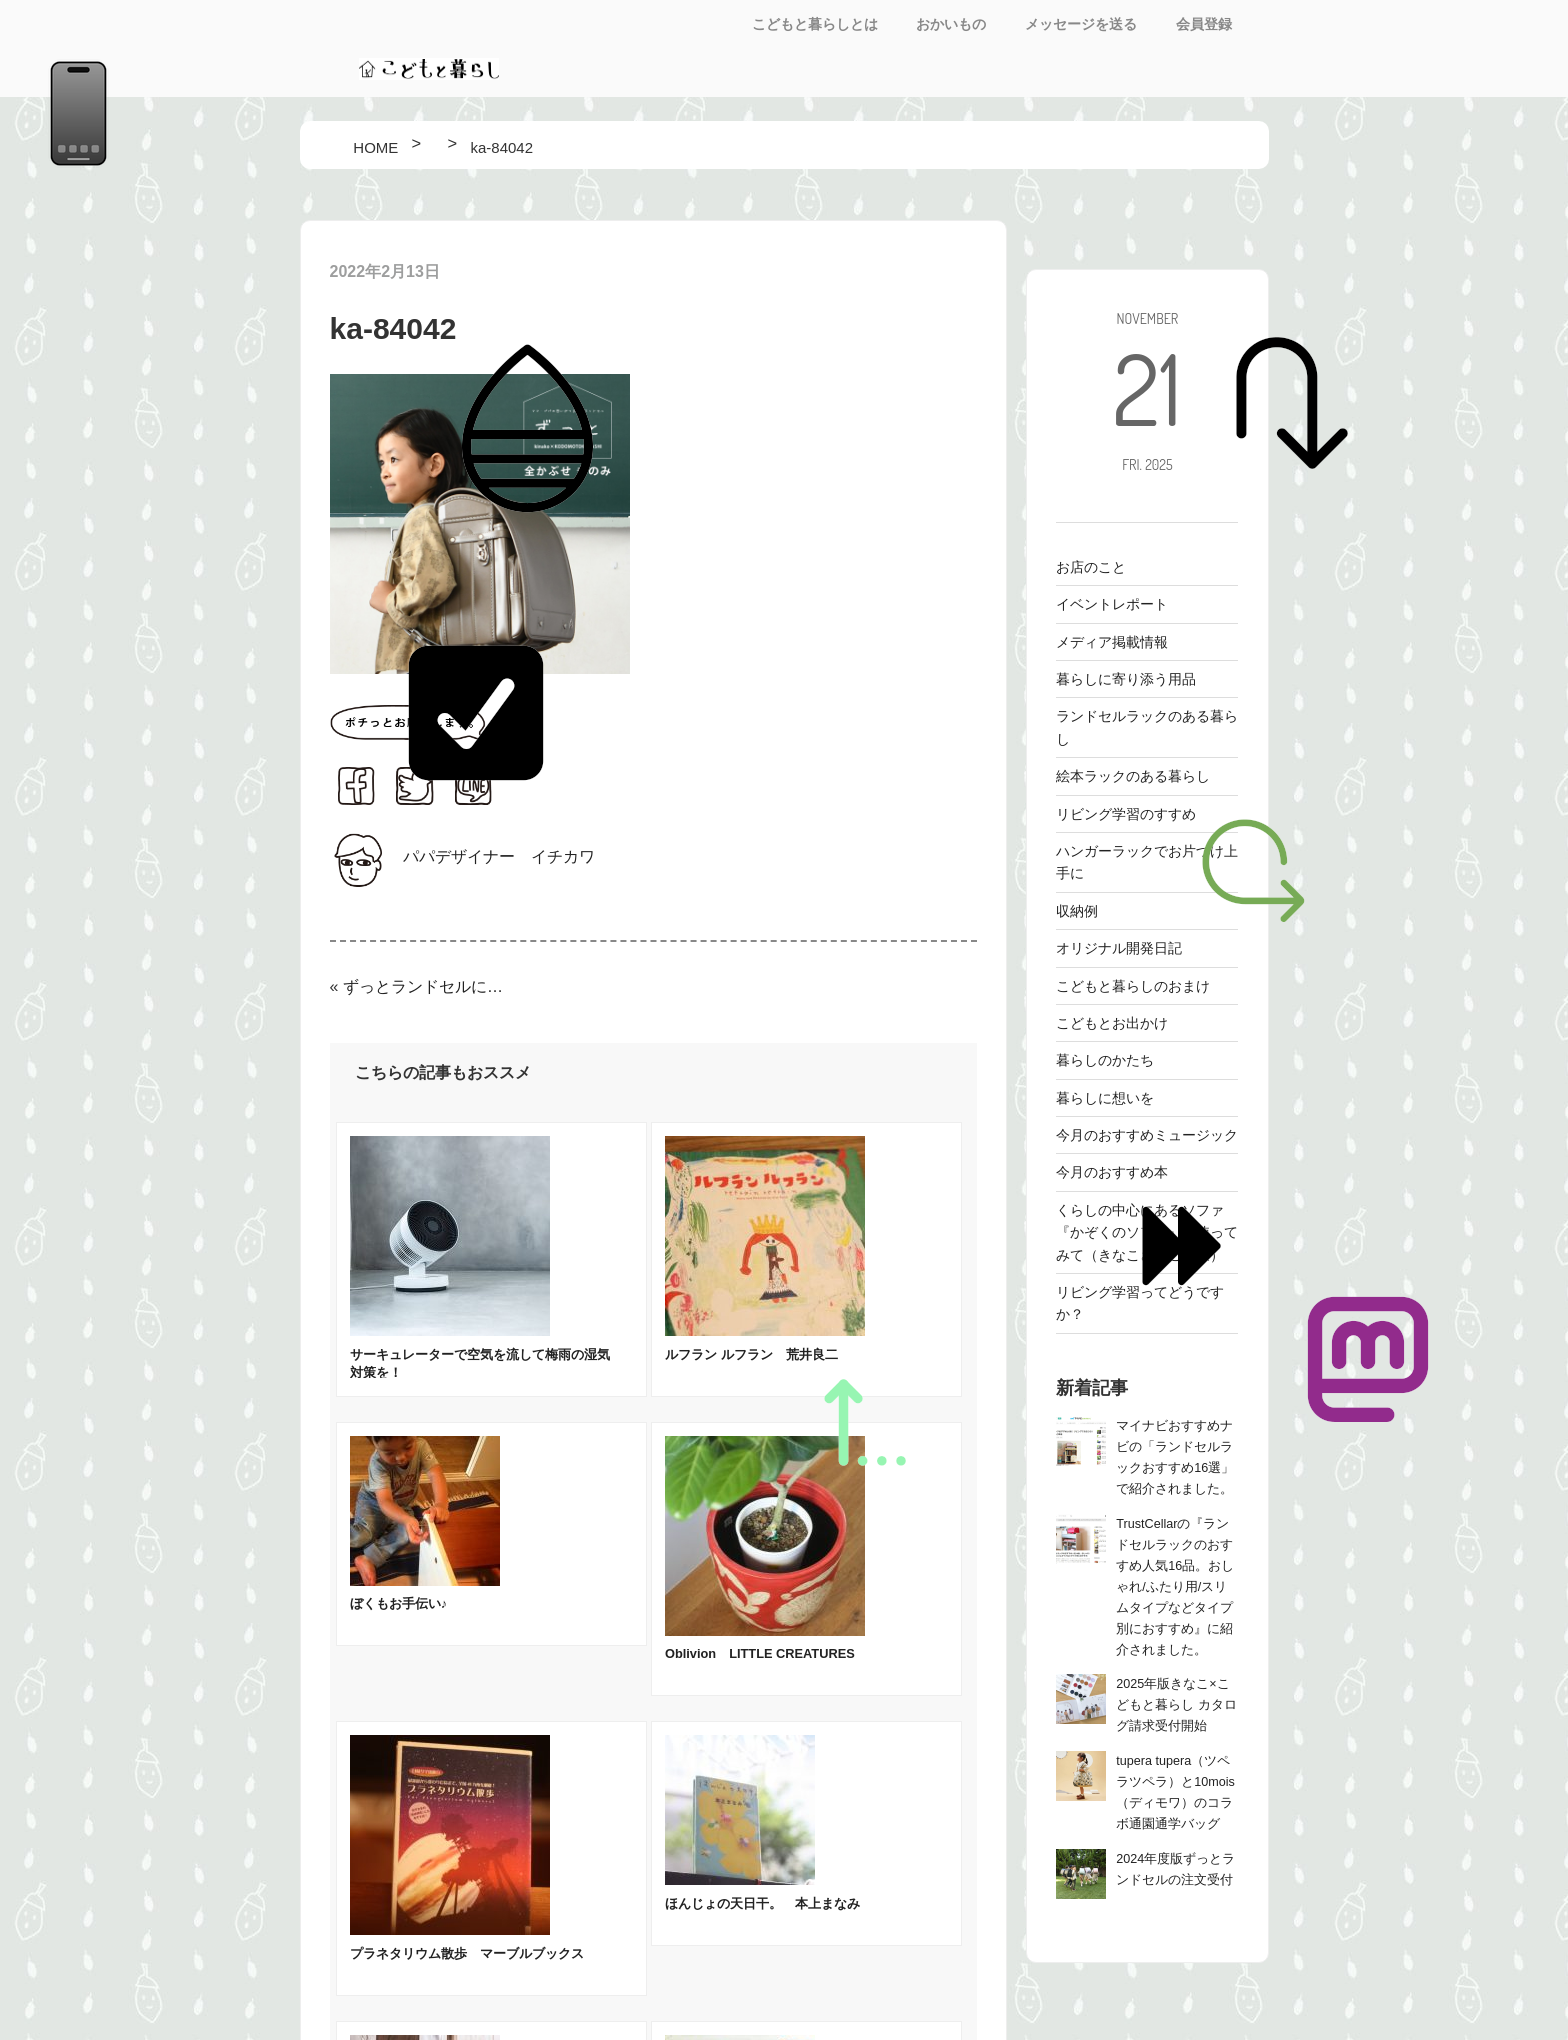 Image resolution: width=1568 pixels, height=2040 pixels. I want to click on iPhone device icon, so click(78, 113).